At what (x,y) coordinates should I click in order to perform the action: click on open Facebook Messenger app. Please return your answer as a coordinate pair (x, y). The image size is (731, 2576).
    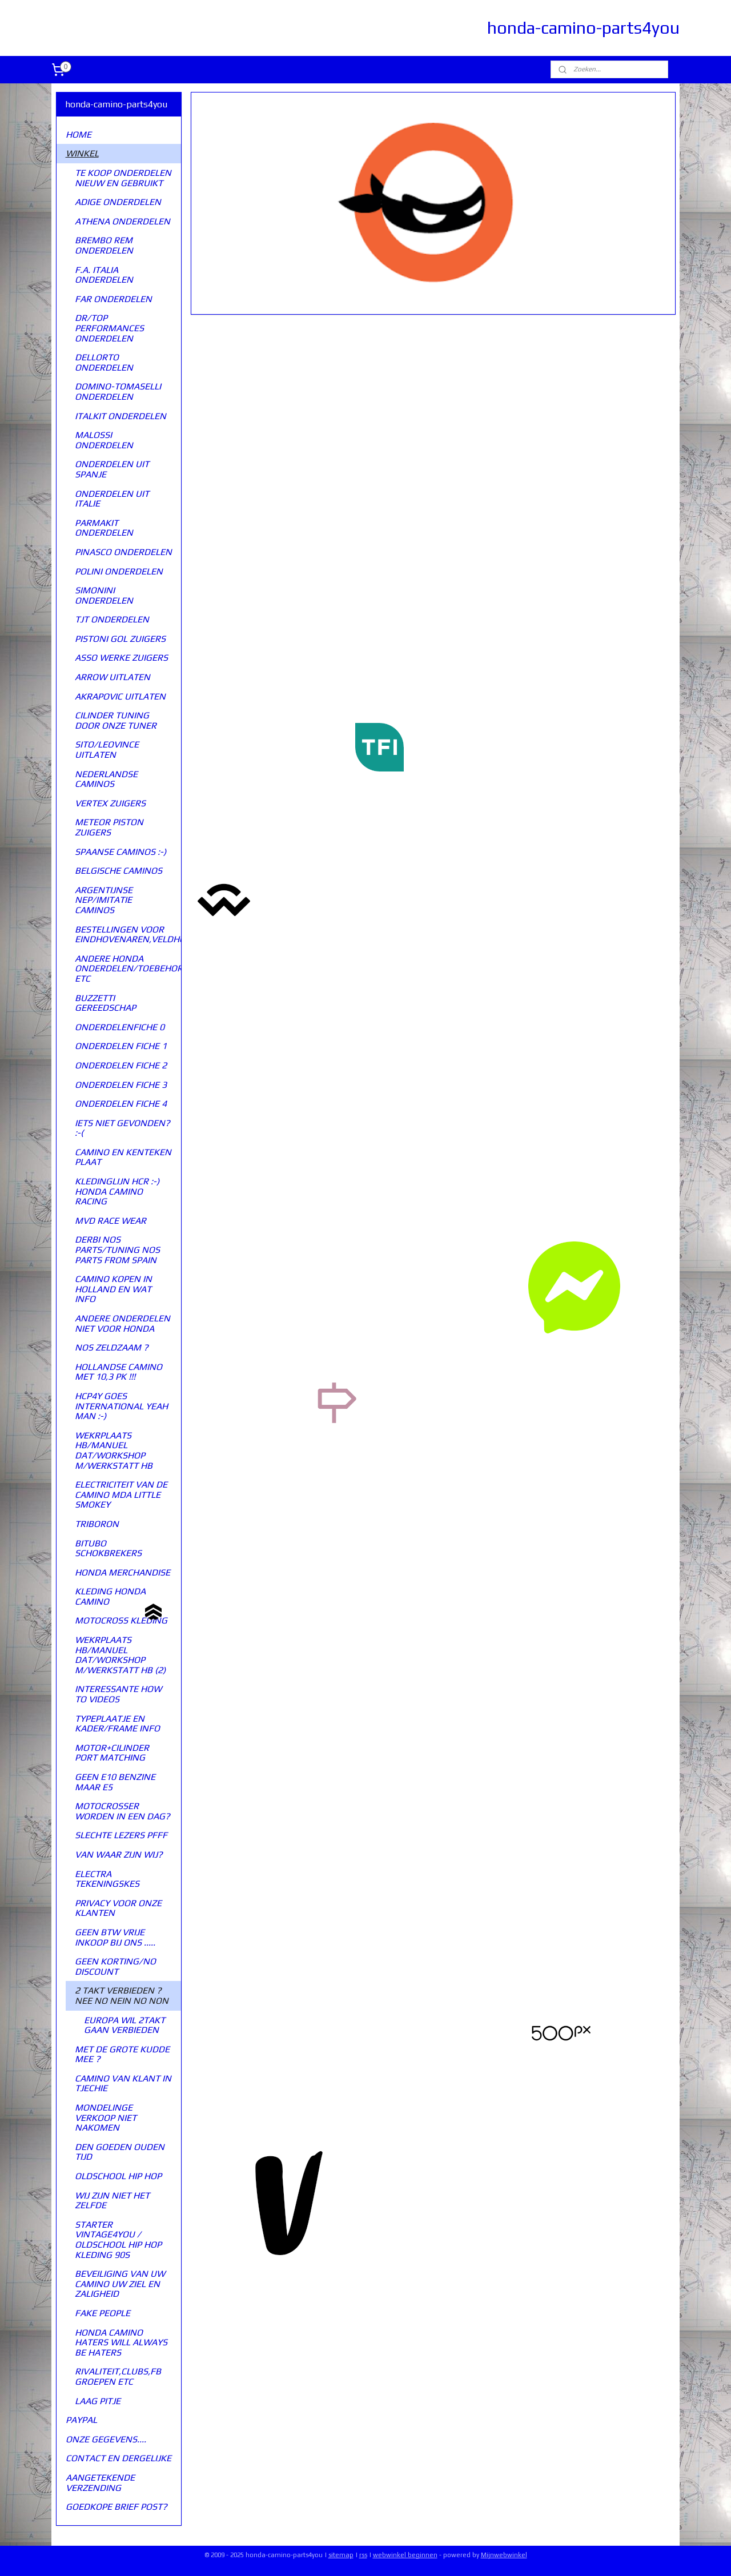
    Looking at the image, I should click on (574, 1287).